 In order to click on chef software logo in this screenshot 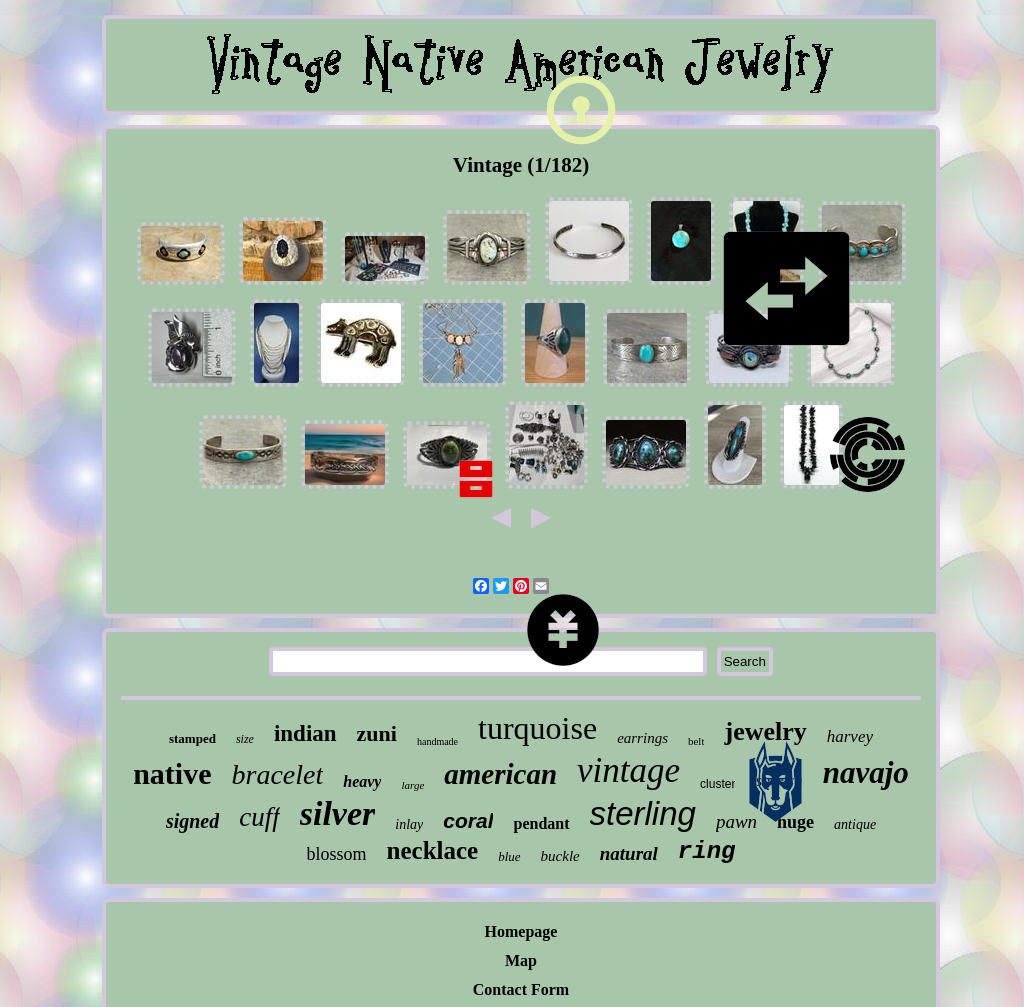, I will do `click(867, 454)`.